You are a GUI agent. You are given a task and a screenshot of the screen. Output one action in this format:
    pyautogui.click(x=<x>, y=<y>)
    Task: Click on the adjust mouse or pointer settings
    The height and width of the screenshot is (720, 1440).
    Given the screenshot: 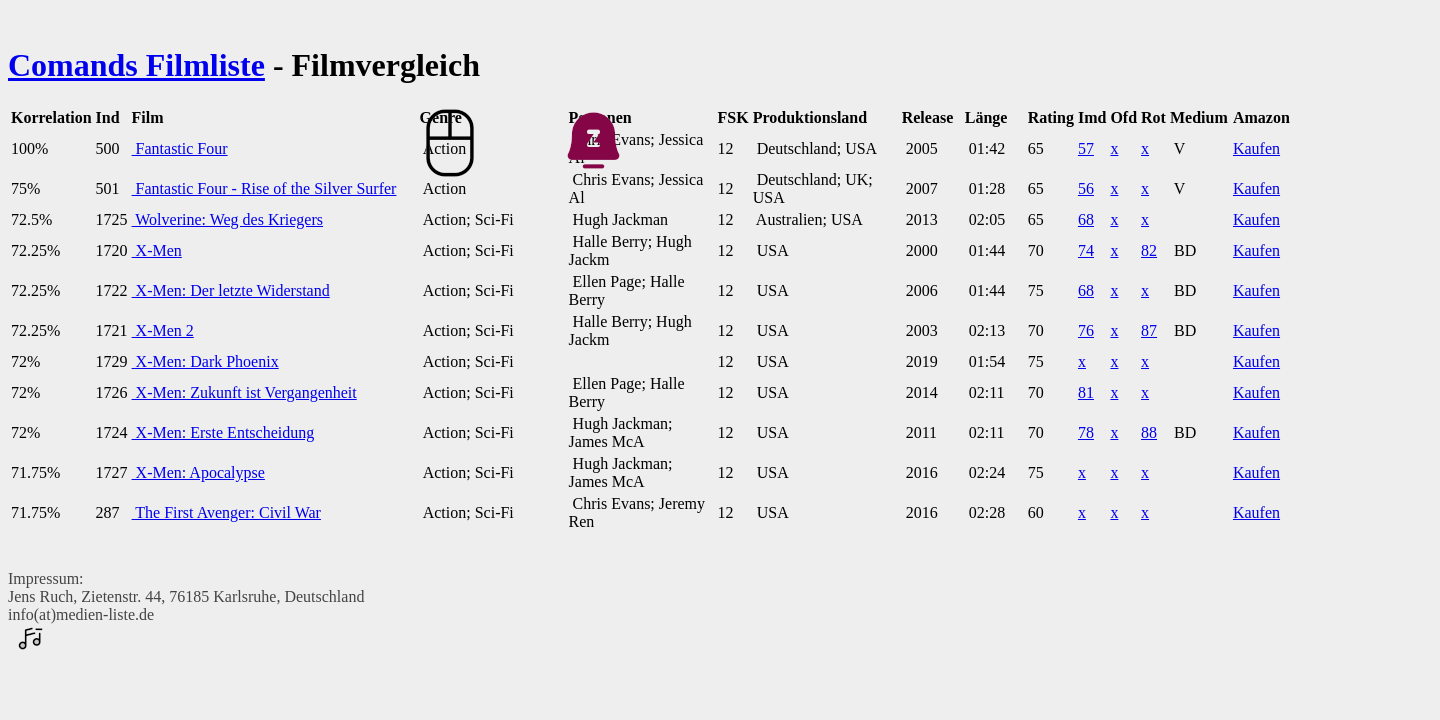 What is the action you would take?
    pyautogui.click(x=450, y=143)
    